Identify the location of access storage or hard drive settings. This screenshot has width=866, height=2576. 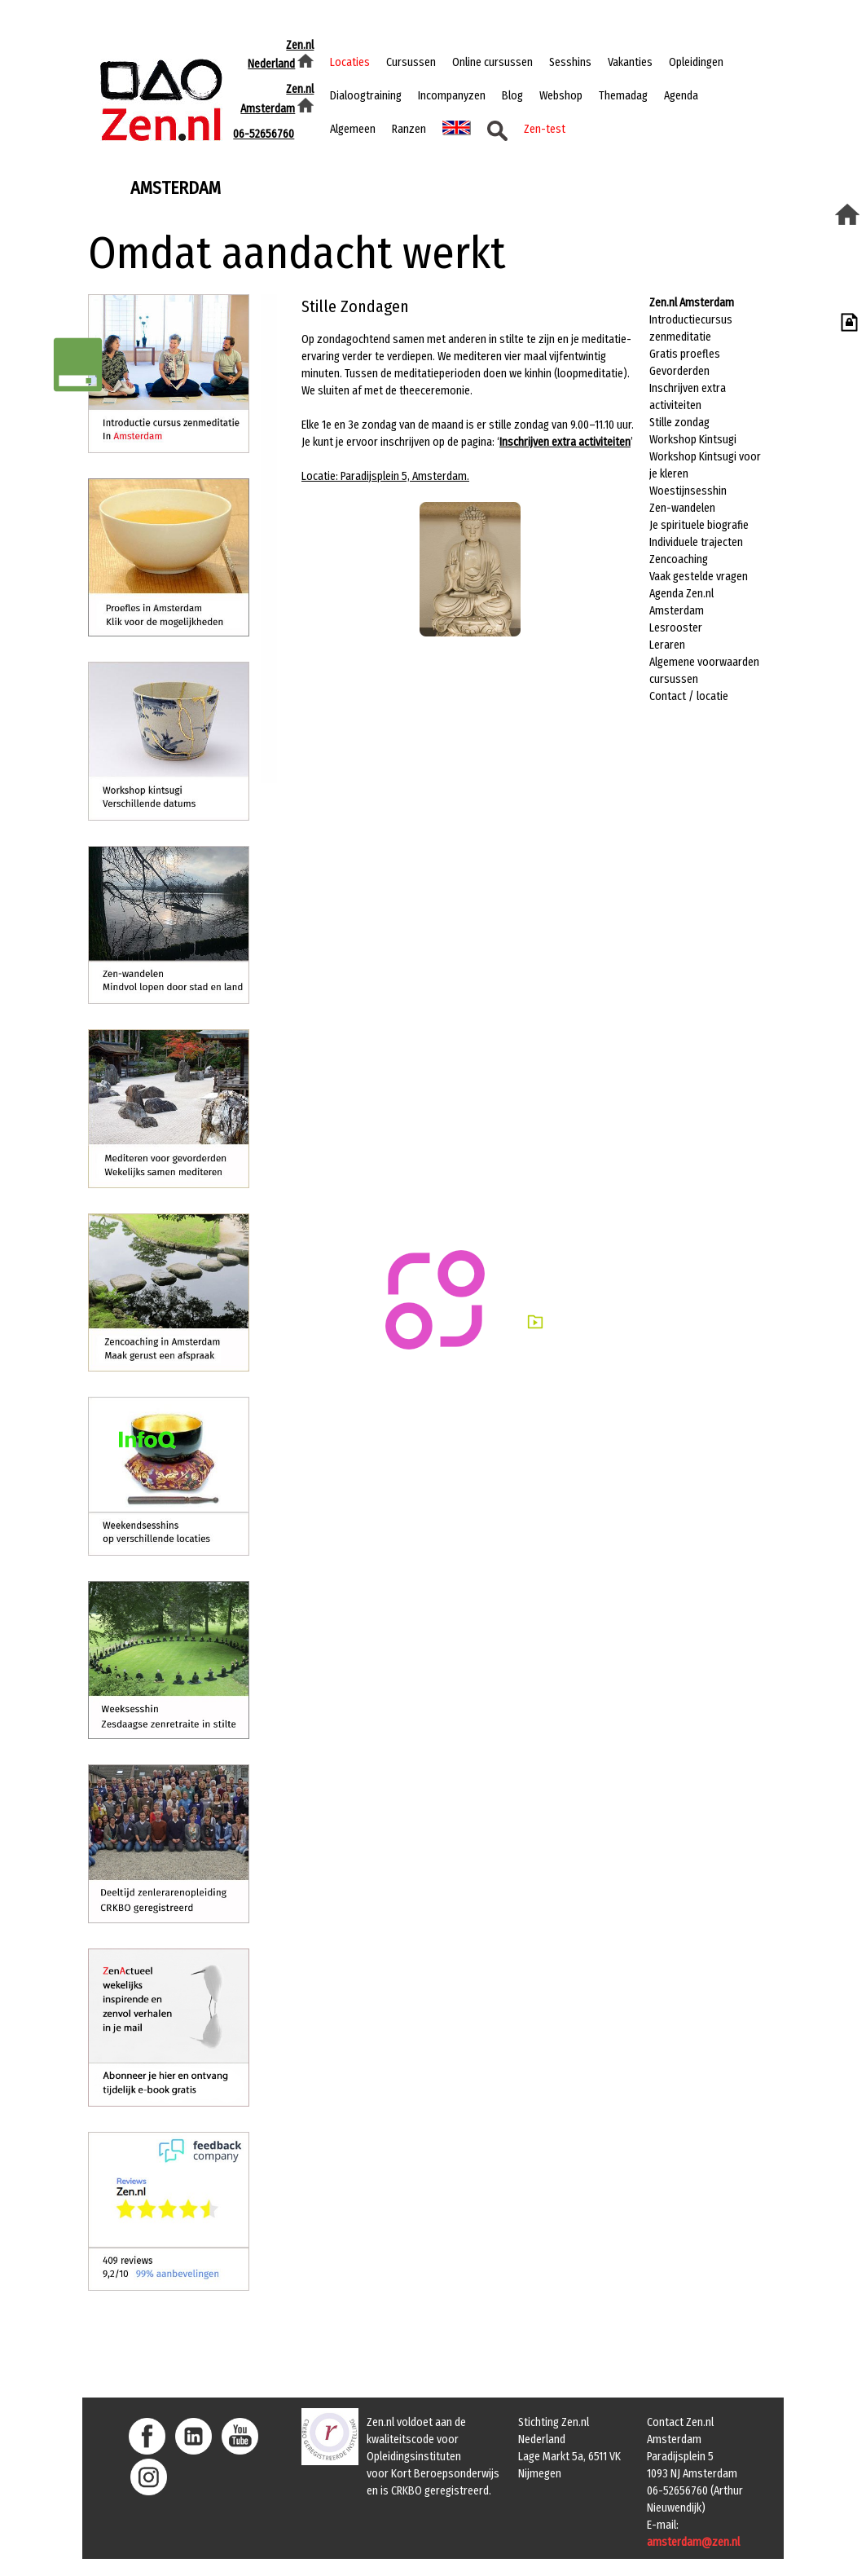
(77, 364).